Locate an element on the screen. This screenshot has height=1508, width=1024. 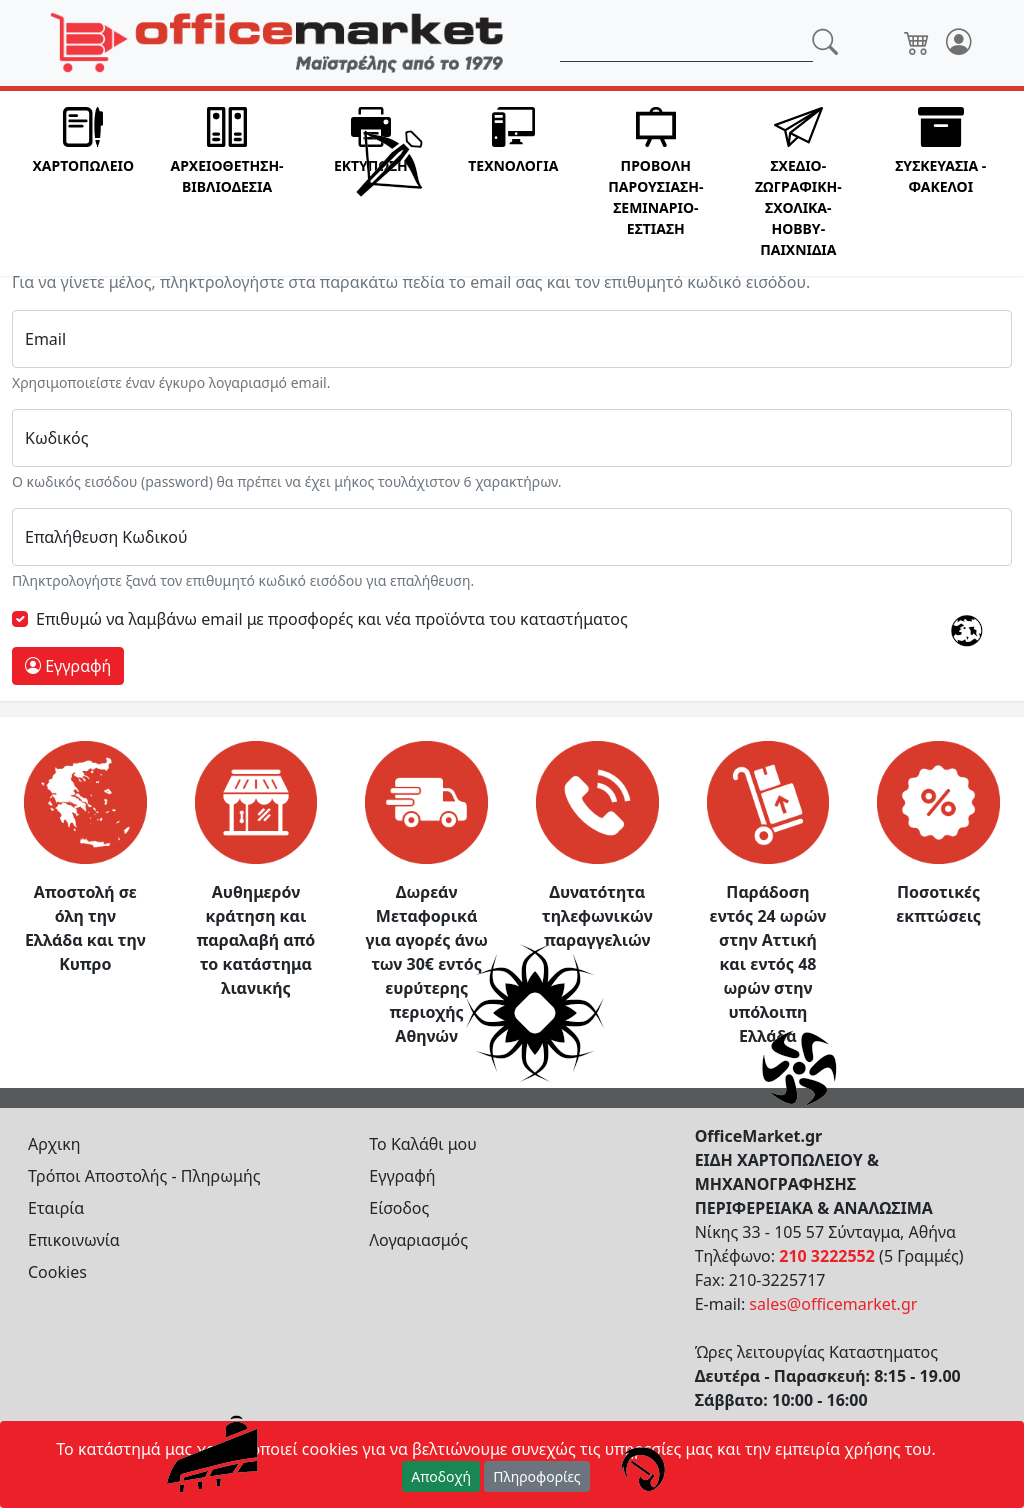
view world map or global overview is located at coordinates (967, 631).